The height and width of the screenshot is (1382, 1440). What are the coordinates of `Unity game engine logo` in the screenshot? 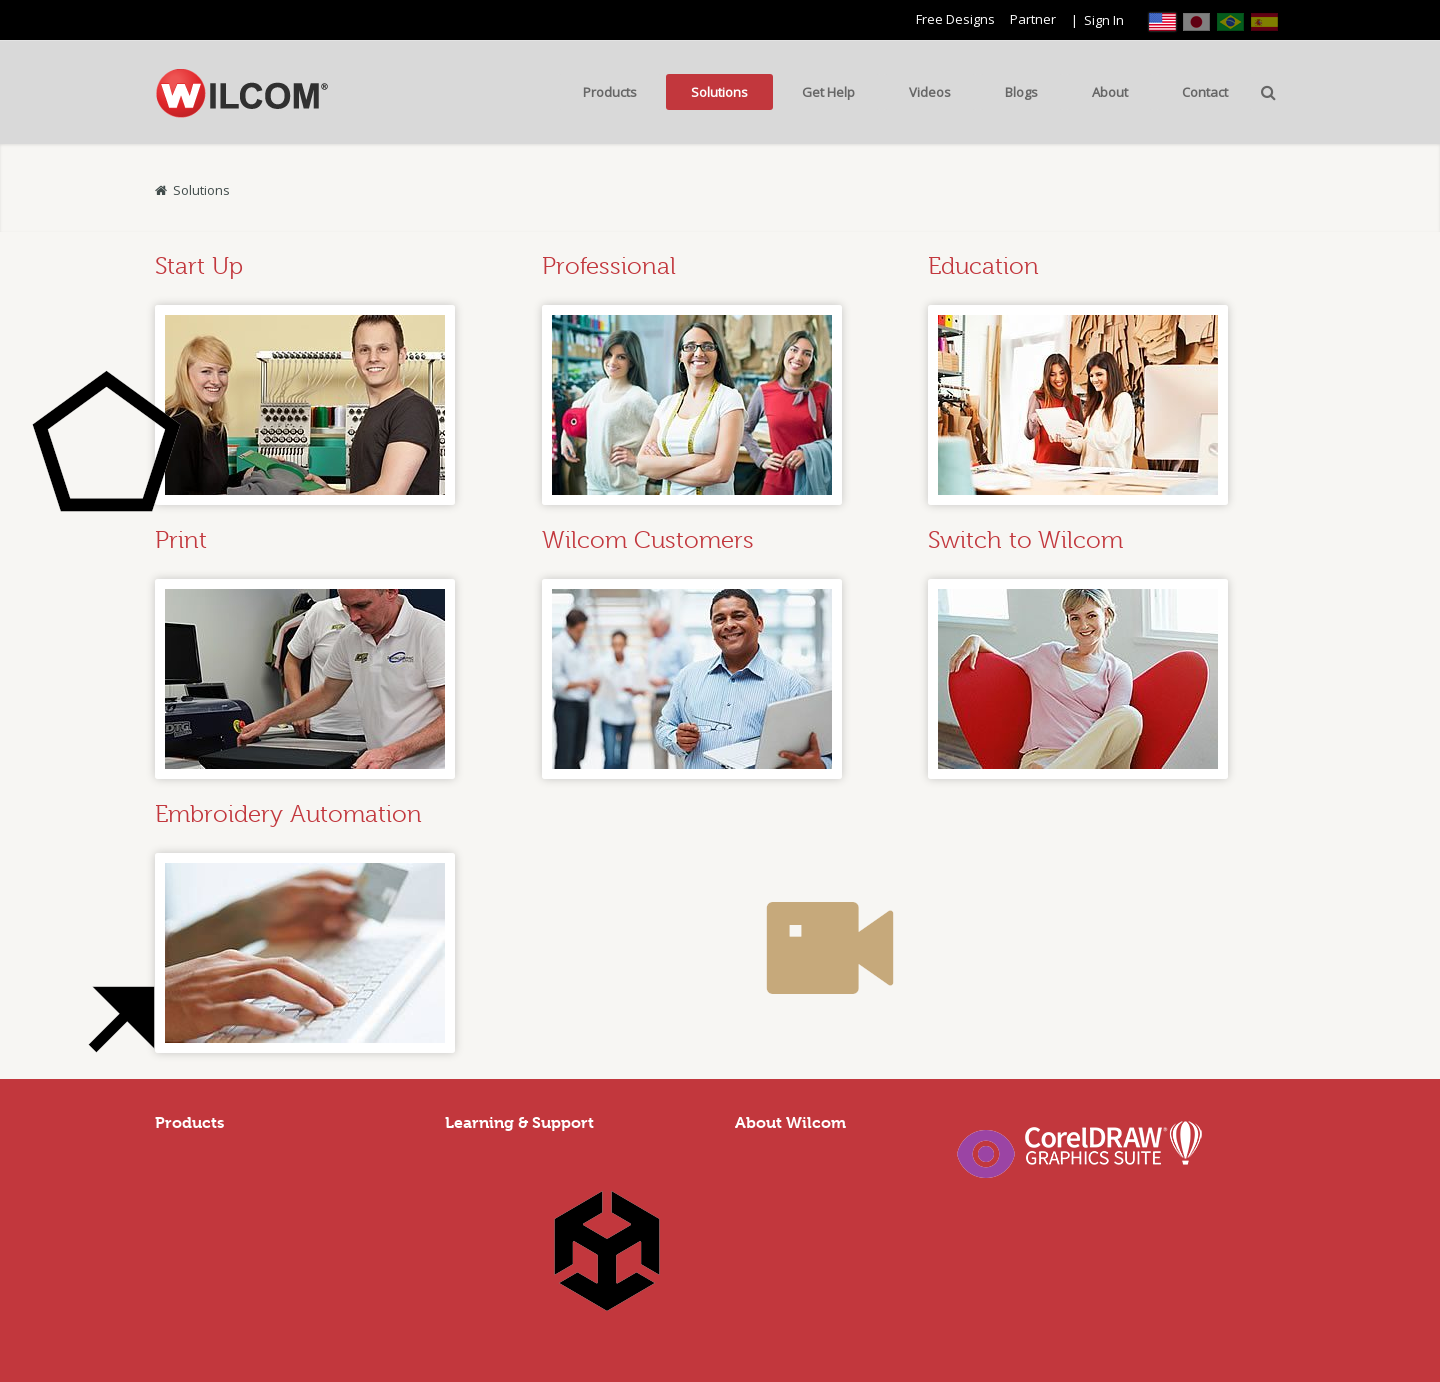 It's located at (607, 1251).